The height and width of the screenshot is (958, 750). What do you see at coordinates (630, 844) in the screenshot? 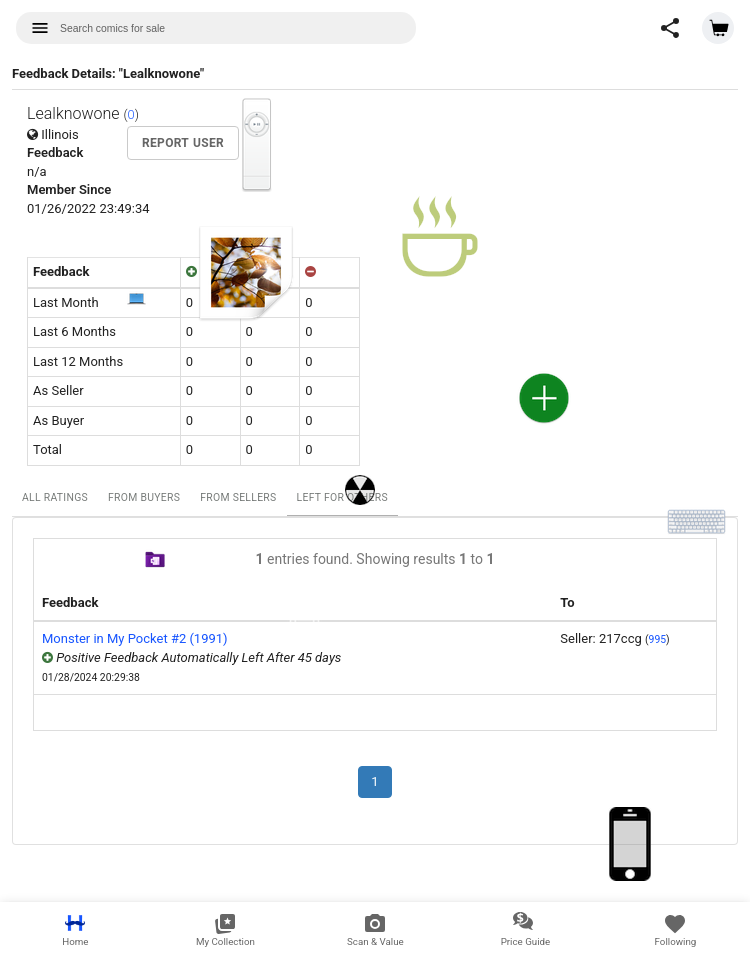
I see `view connected iPhone device` at bounding box center [630, 844].